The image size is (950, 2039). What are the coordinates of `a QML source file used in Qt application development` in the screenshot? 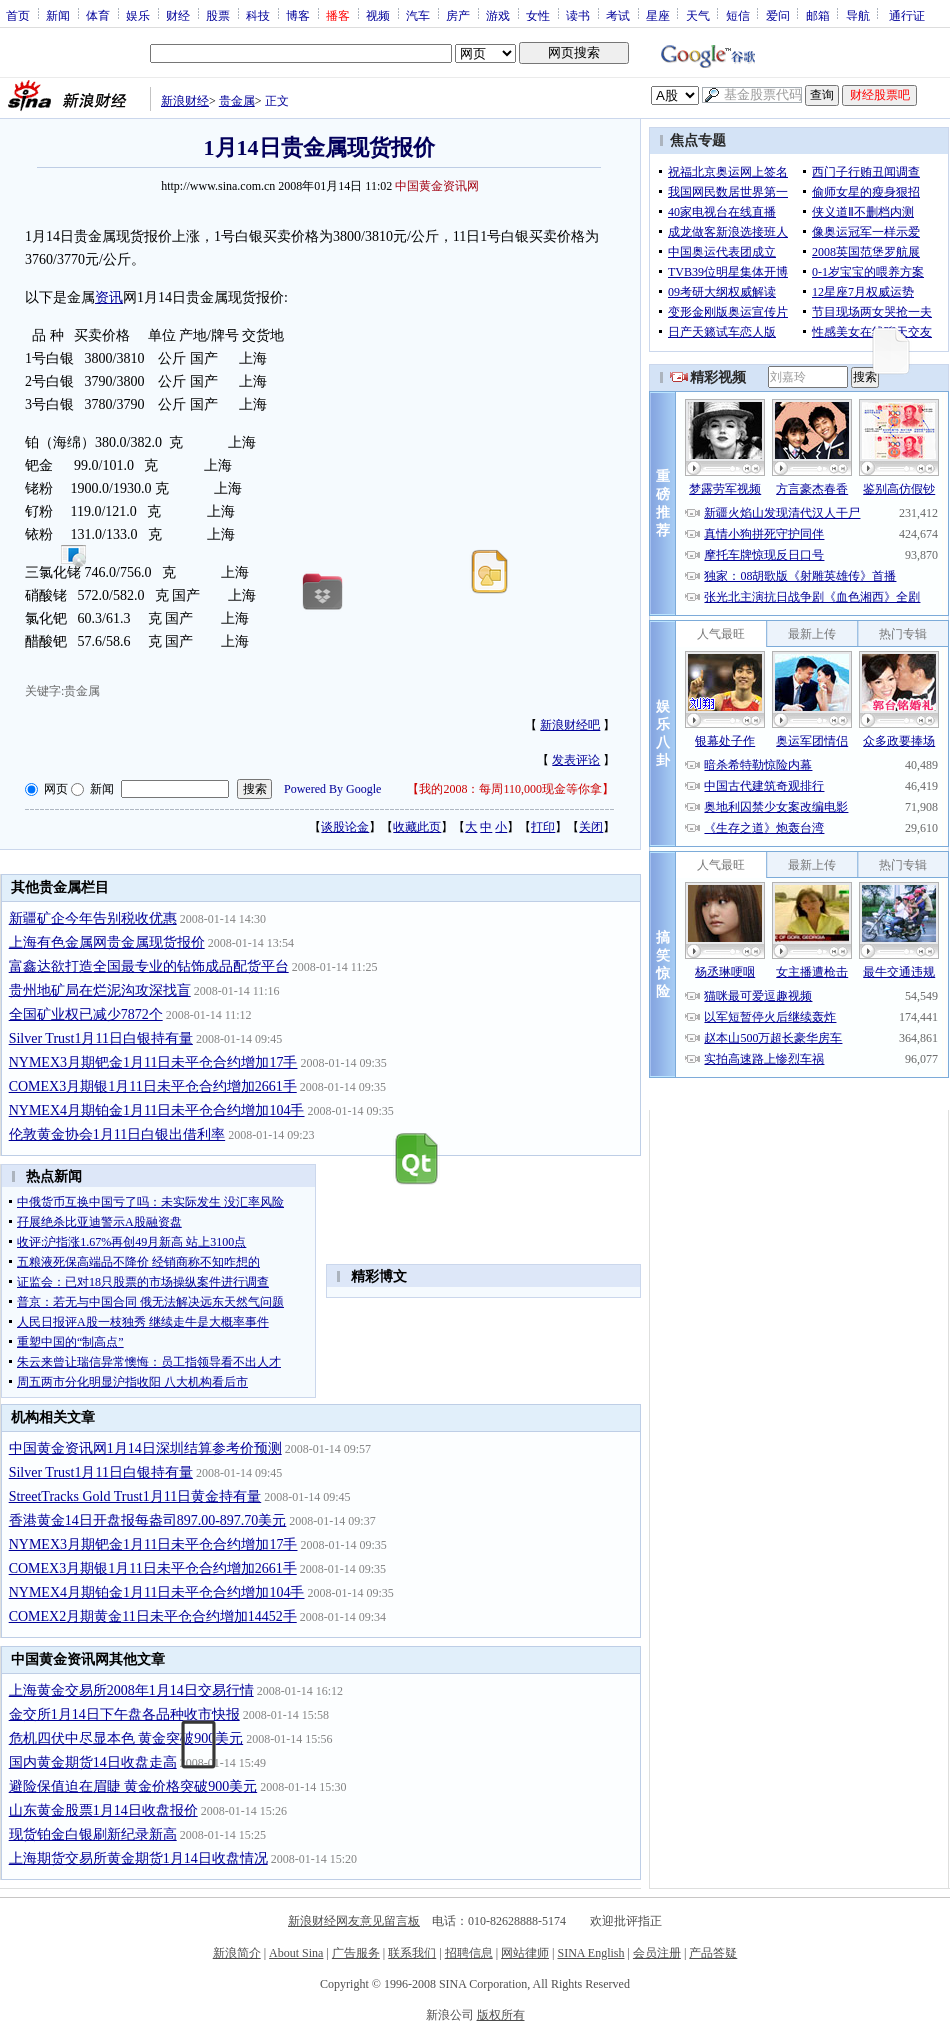 It's located at (416, 1158).